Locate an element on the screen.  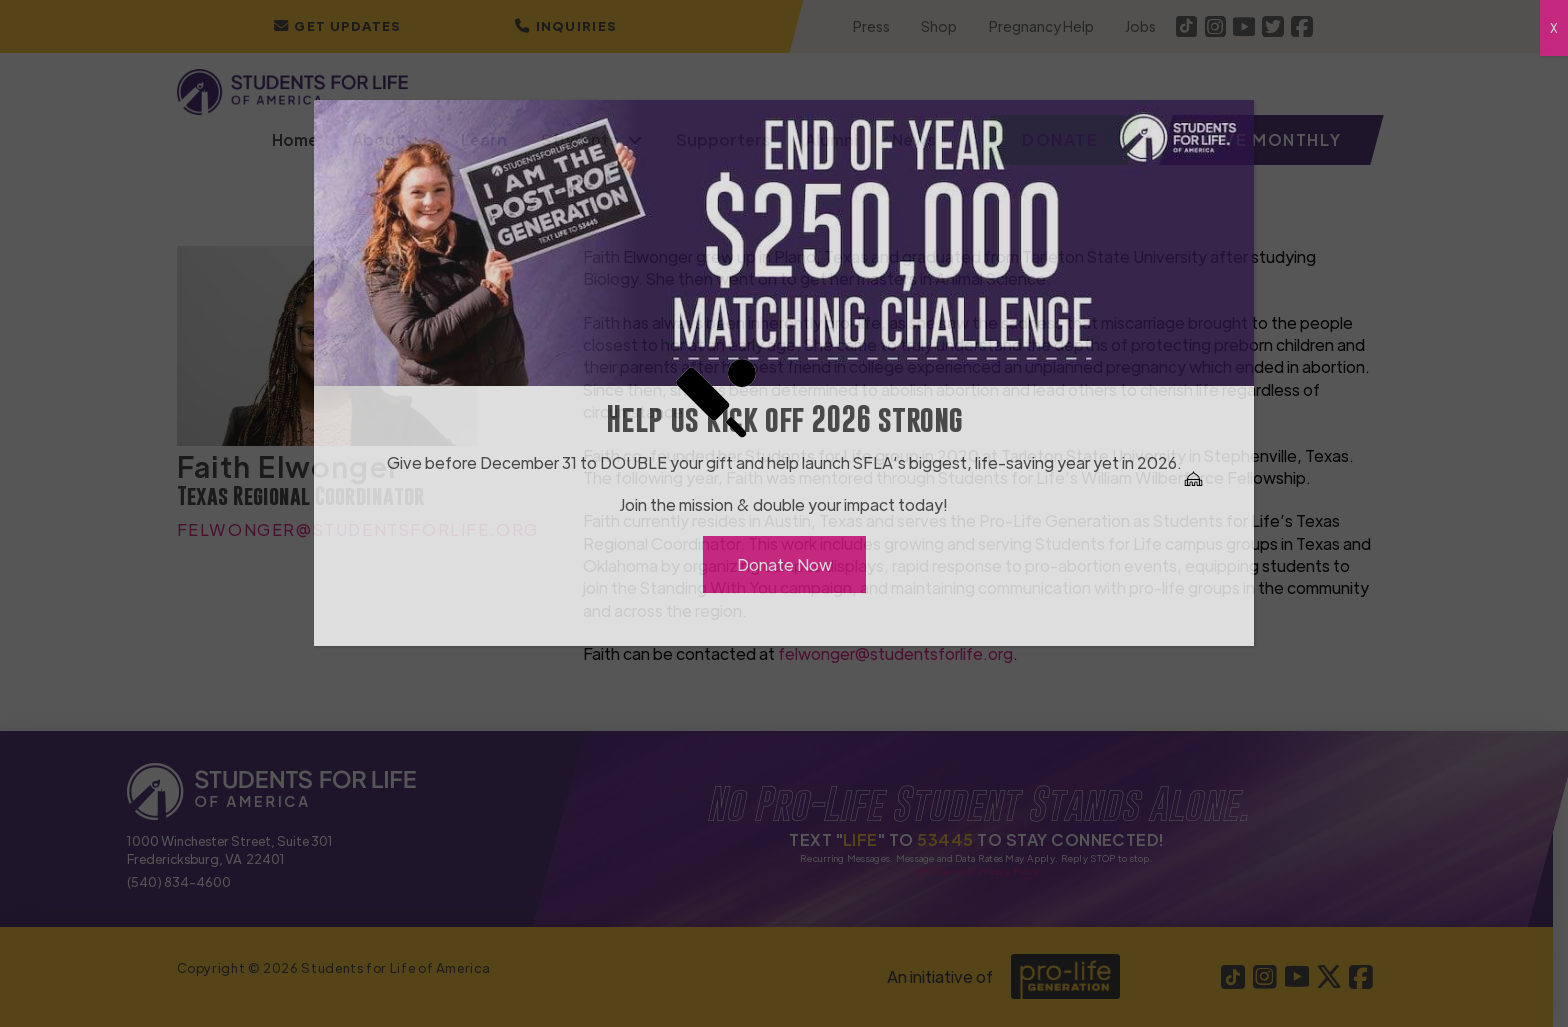
access cricket sports scores or news is located at coordinates (716, 399).